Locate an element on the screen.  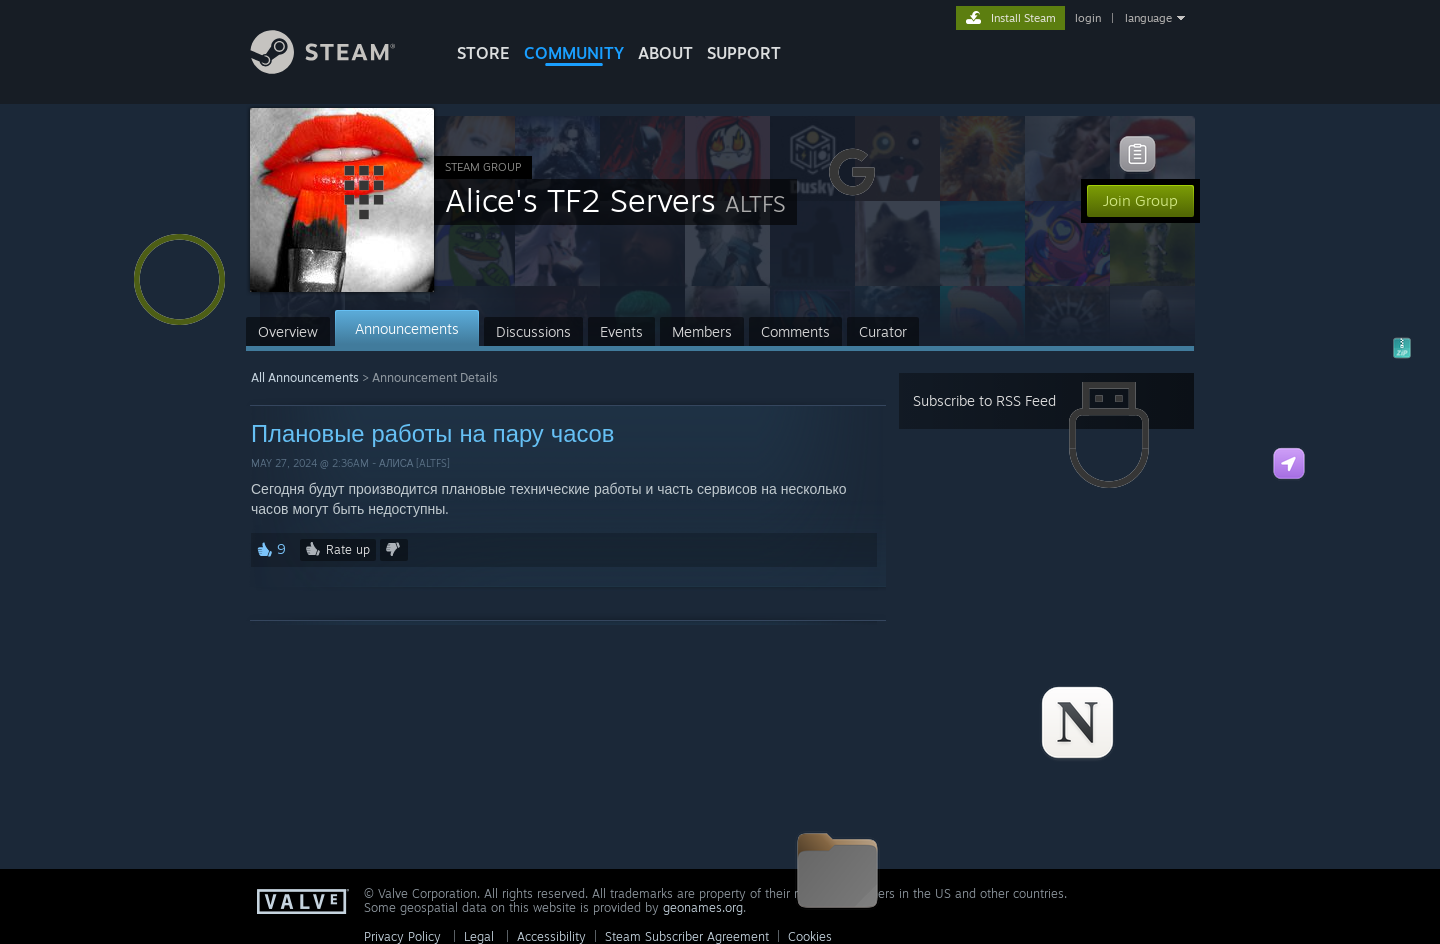
indicates fullwidth input mode is active is located at coordinates (179, 279).